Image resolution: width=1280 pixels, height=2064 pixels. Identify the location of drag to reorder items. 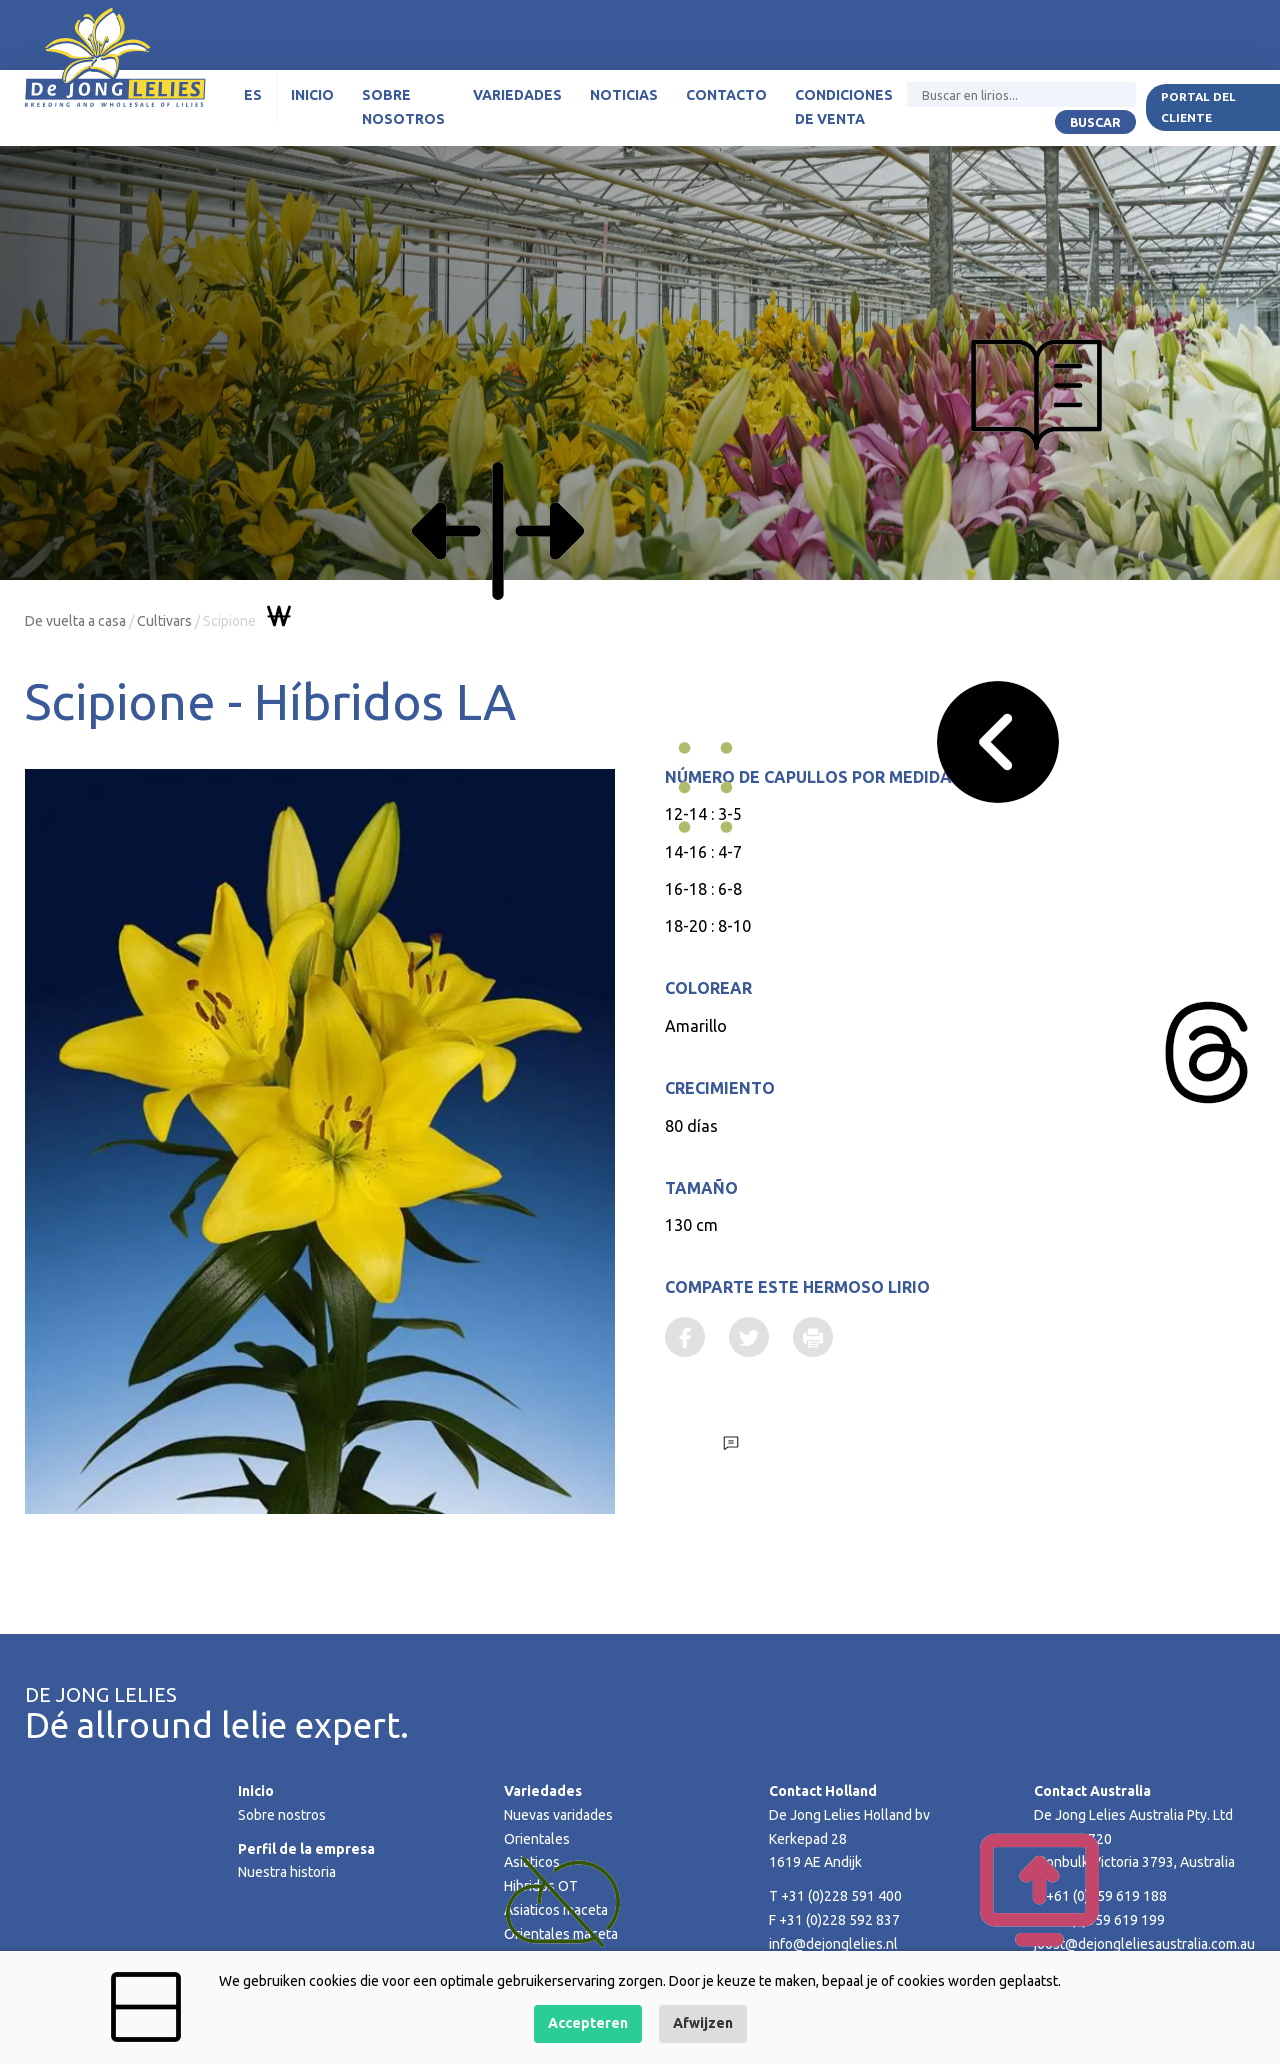
(705, 787).